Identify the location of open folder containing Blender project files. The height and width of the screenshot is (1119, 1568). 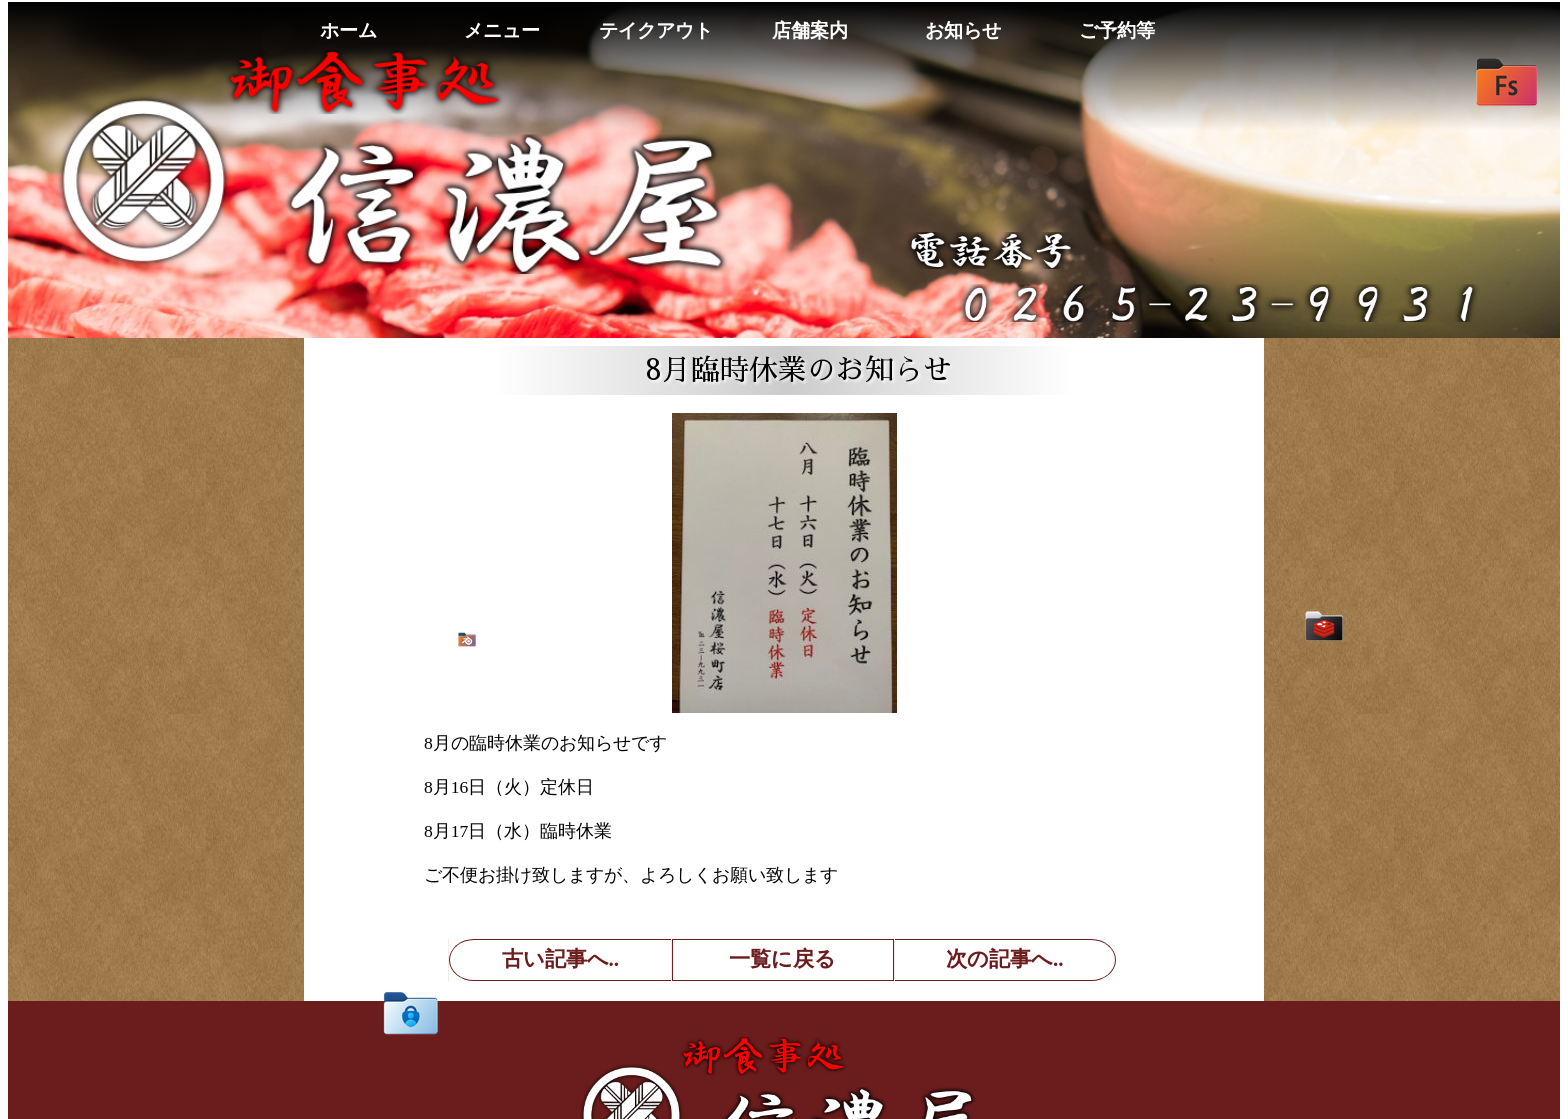
(467, 640).